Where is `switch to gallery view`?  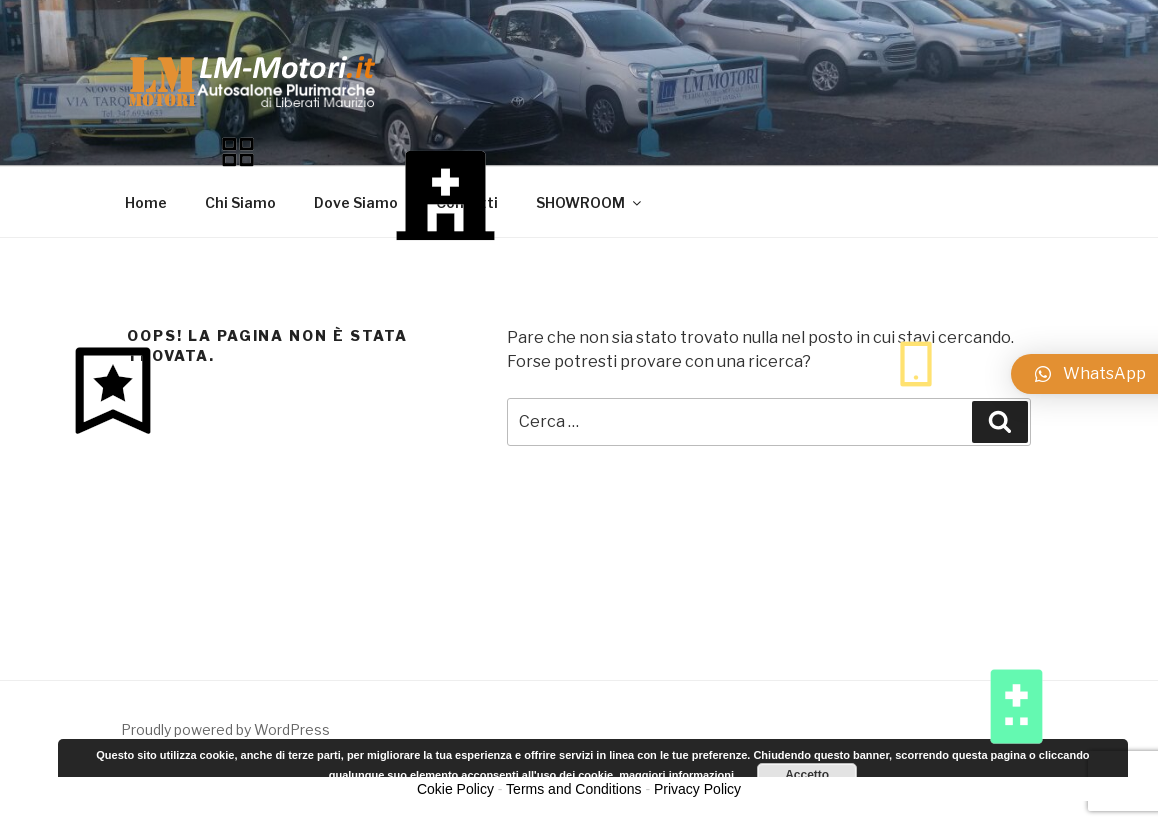
switch to gallery view is located at coordinates (238, 152).